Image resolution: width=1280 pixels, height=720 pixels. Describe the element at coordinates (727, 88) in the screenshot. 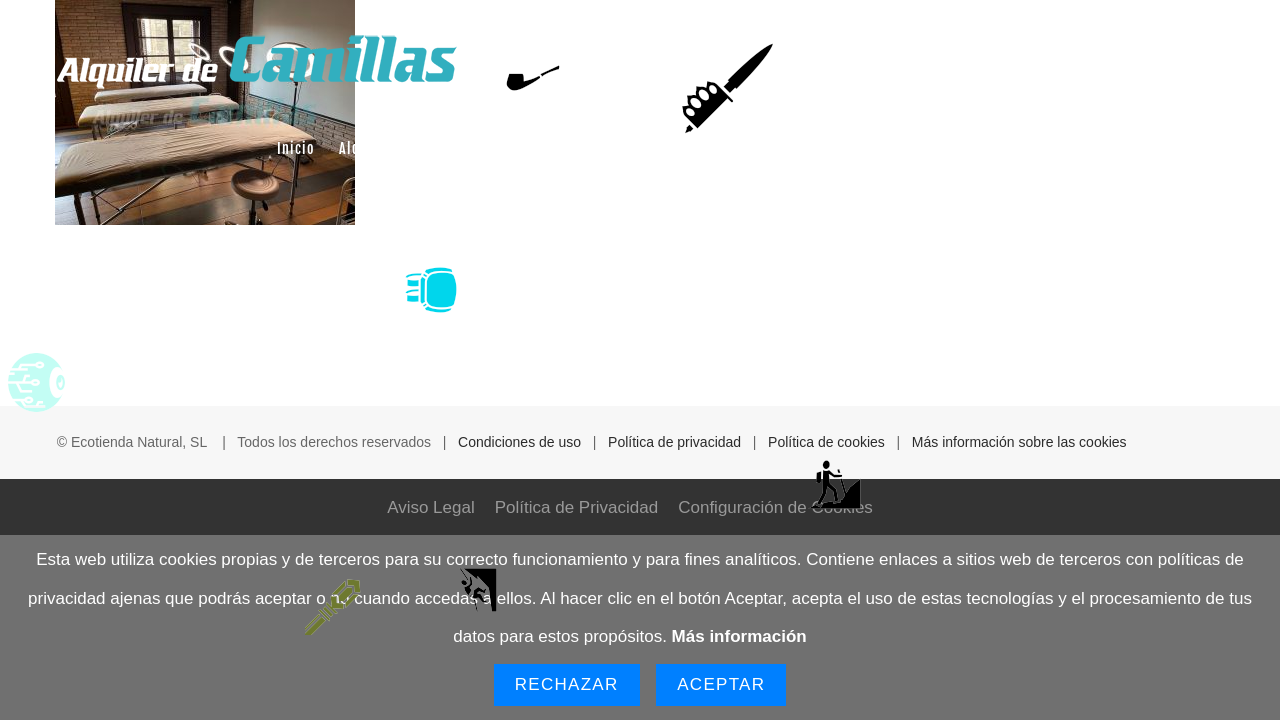

I see `equip a trench knife weapon` at that location.